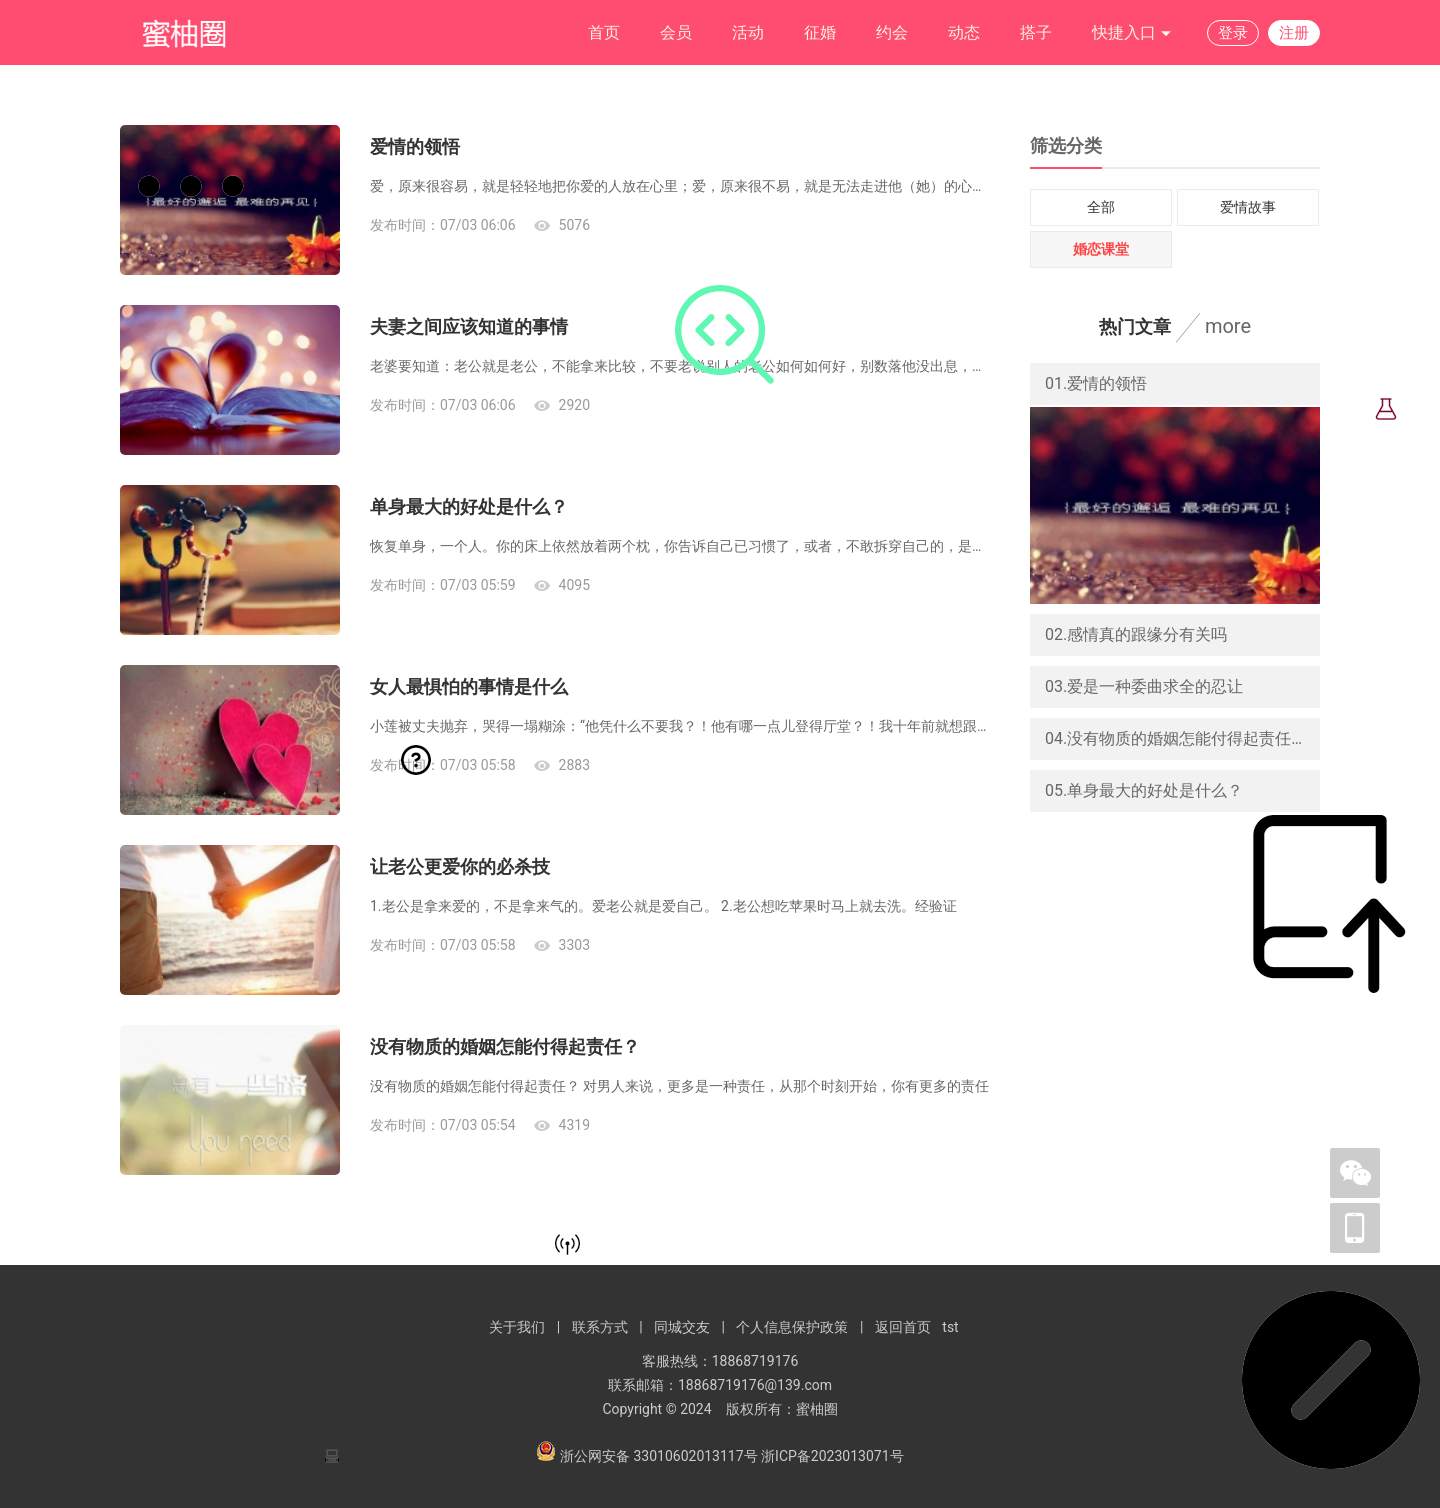 The image size is (1440, 1508). Describe the element at coordinates (1331, 1380) in the screenshot. I see `skip or bypass a step in a workflow` at that location.